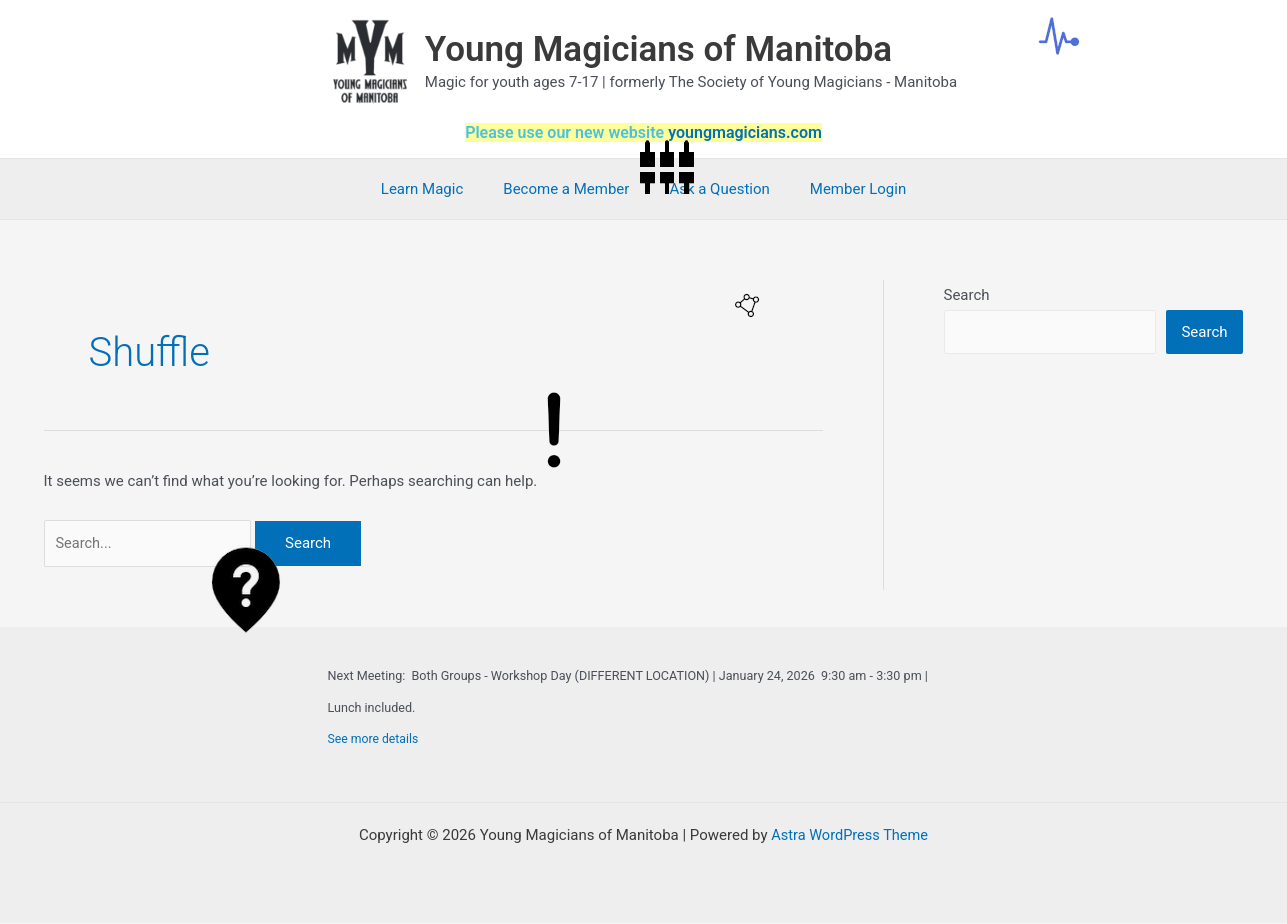  What do you see at coordinates (554, 430) in the screenshot?
I see `indicates a warning or important notice` at bounding box center [554, 430].